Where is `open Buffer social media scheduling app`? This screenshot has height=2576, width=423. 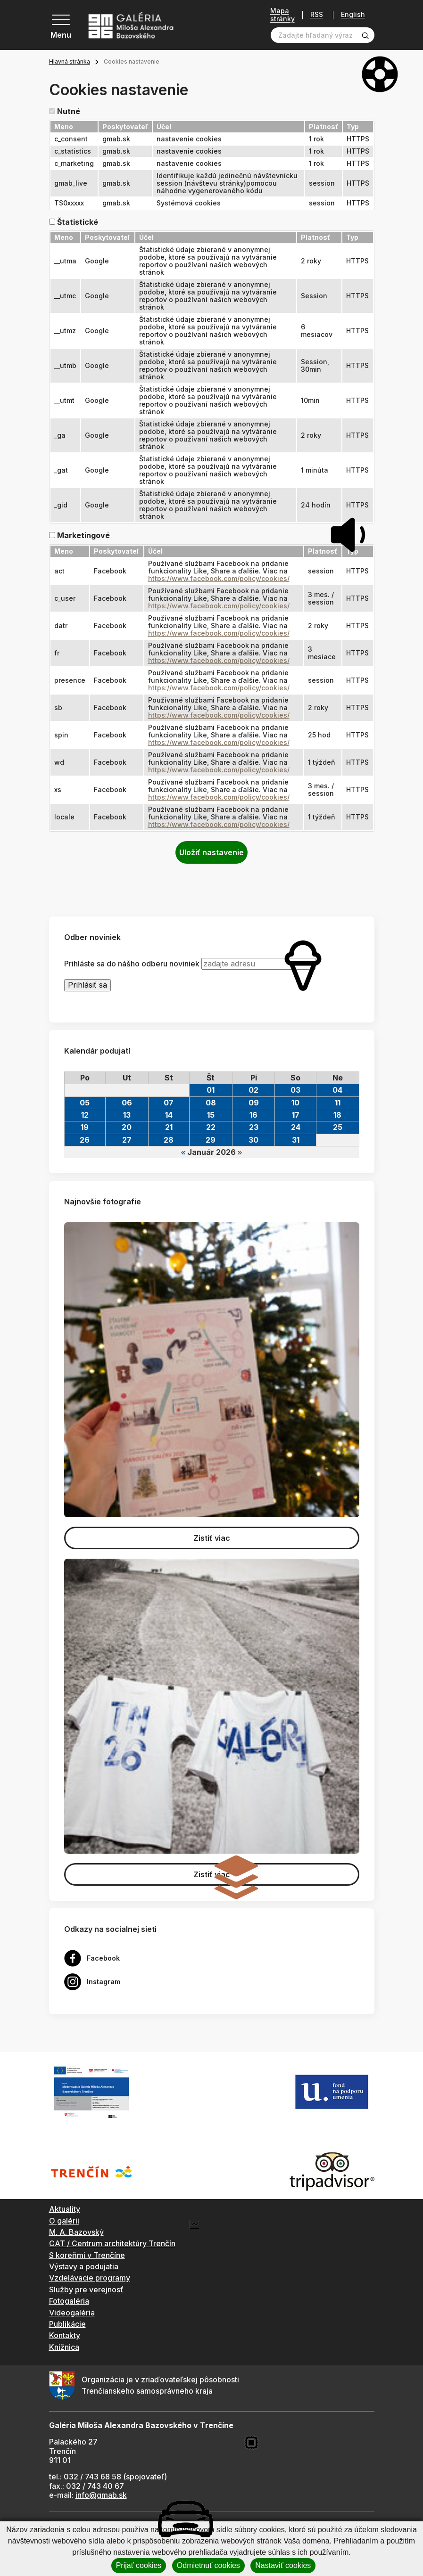
open Buffer social media scheduling app is located at coordinates (236, 1877).